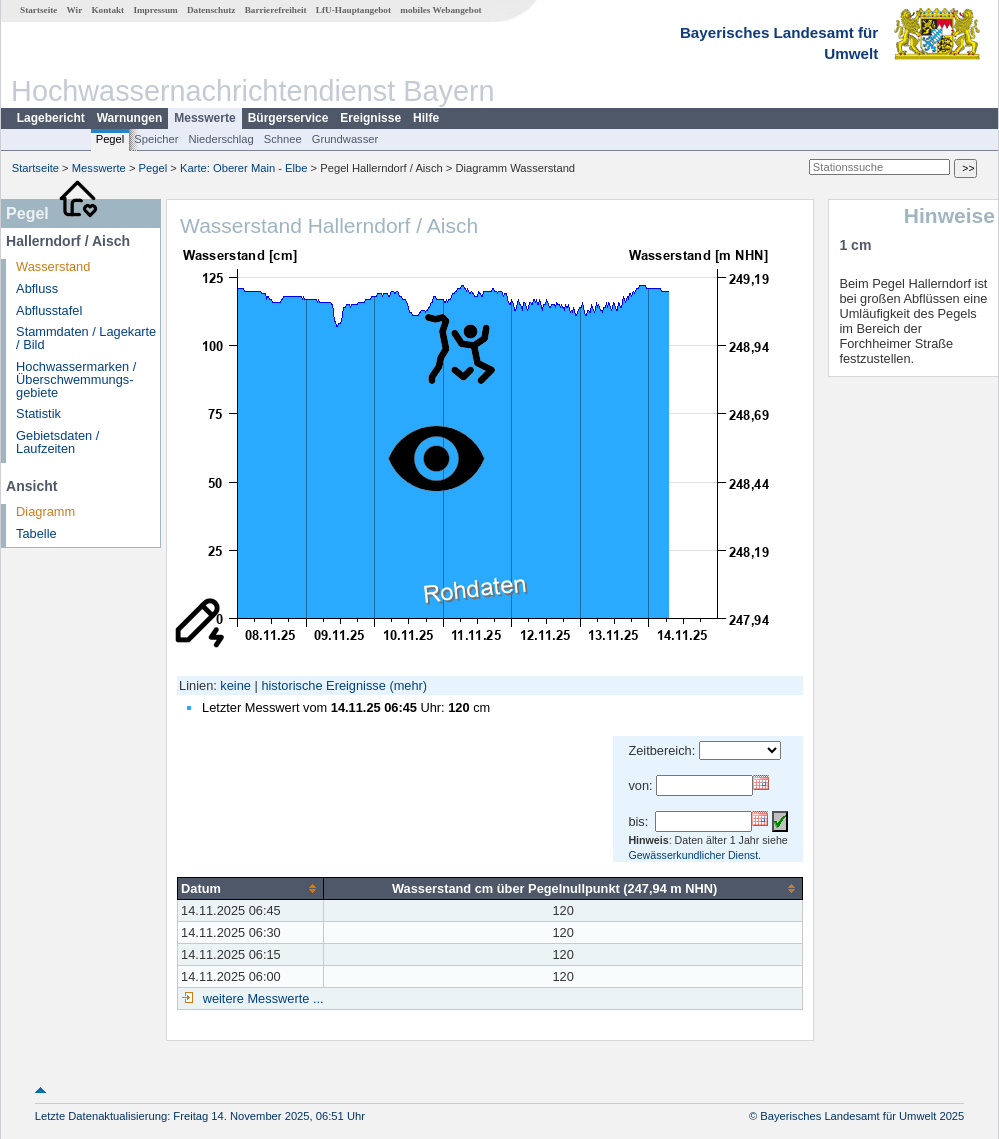 This screenshot has height=1139, width=999. I want to click on view your favorite or saved home, so click(77, 198).